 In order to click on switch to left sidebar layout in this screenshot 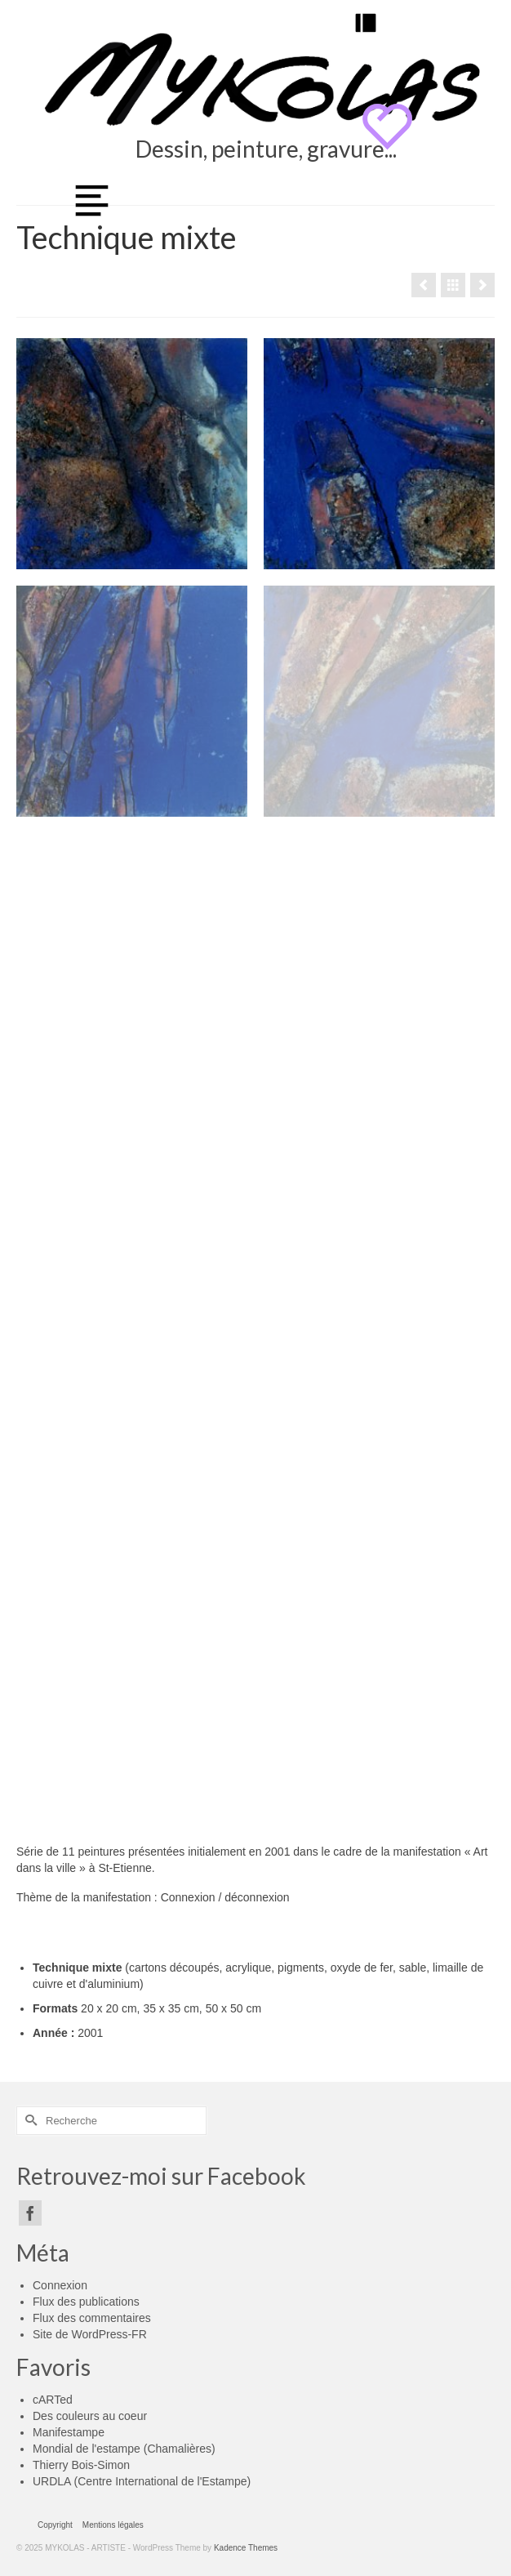, I will do `click(366, 23)`.